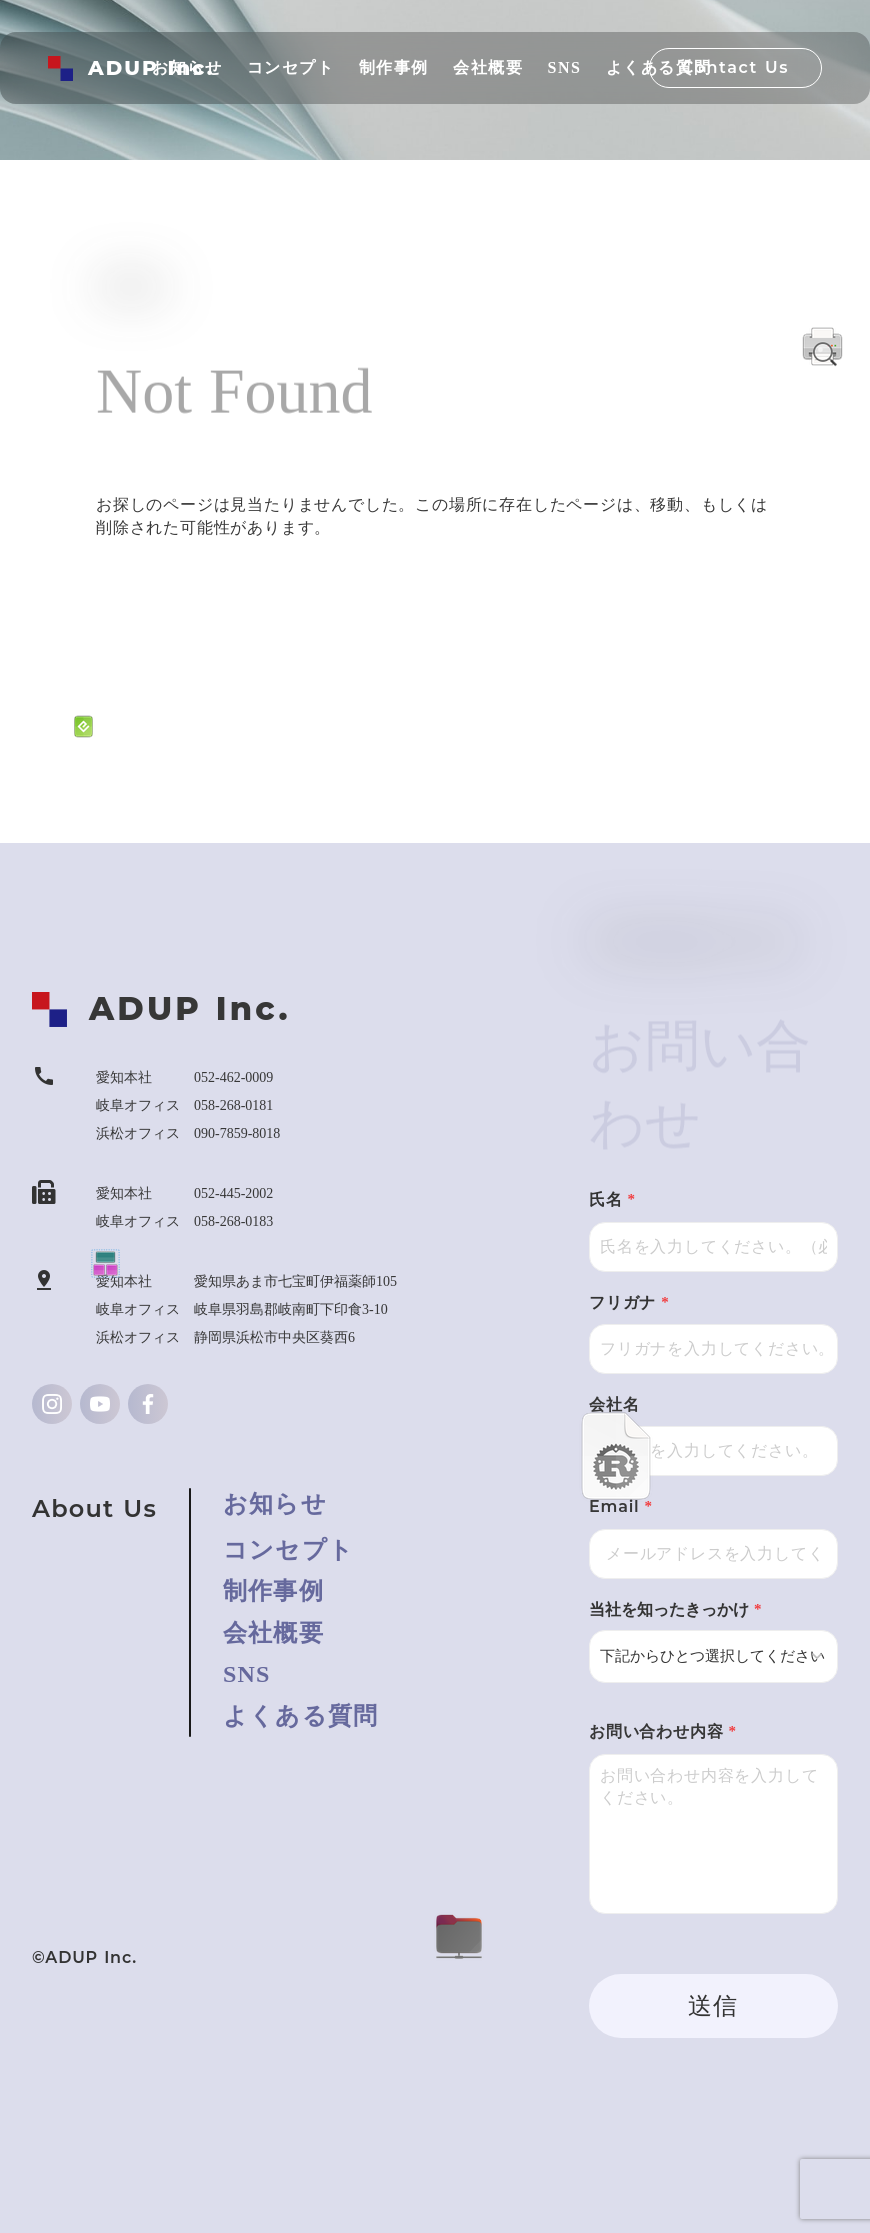  I want to click on select all items in the current view, so click(105, 1263).